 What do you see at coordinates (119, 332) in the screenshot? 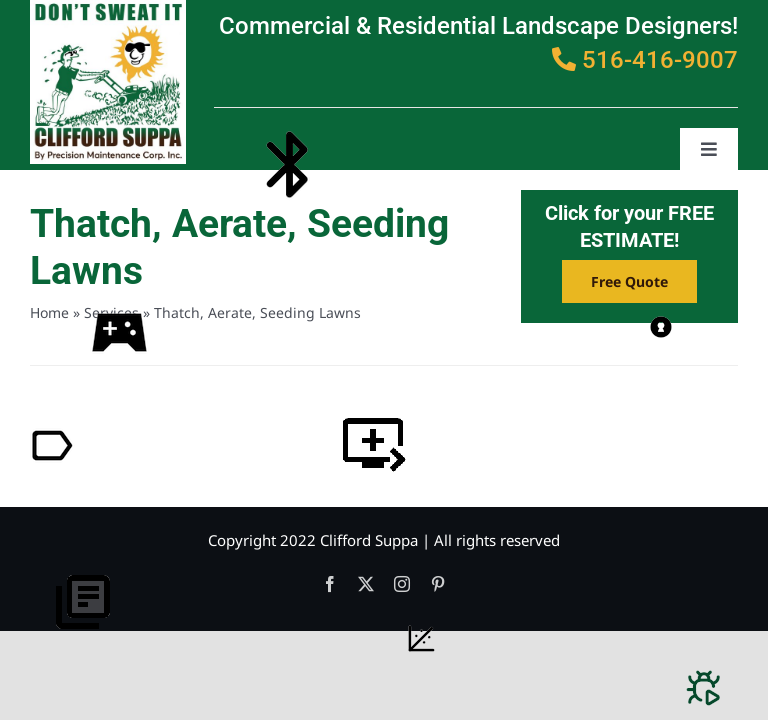
I see `access gaming or esports features` at bounding box center [119, 332].